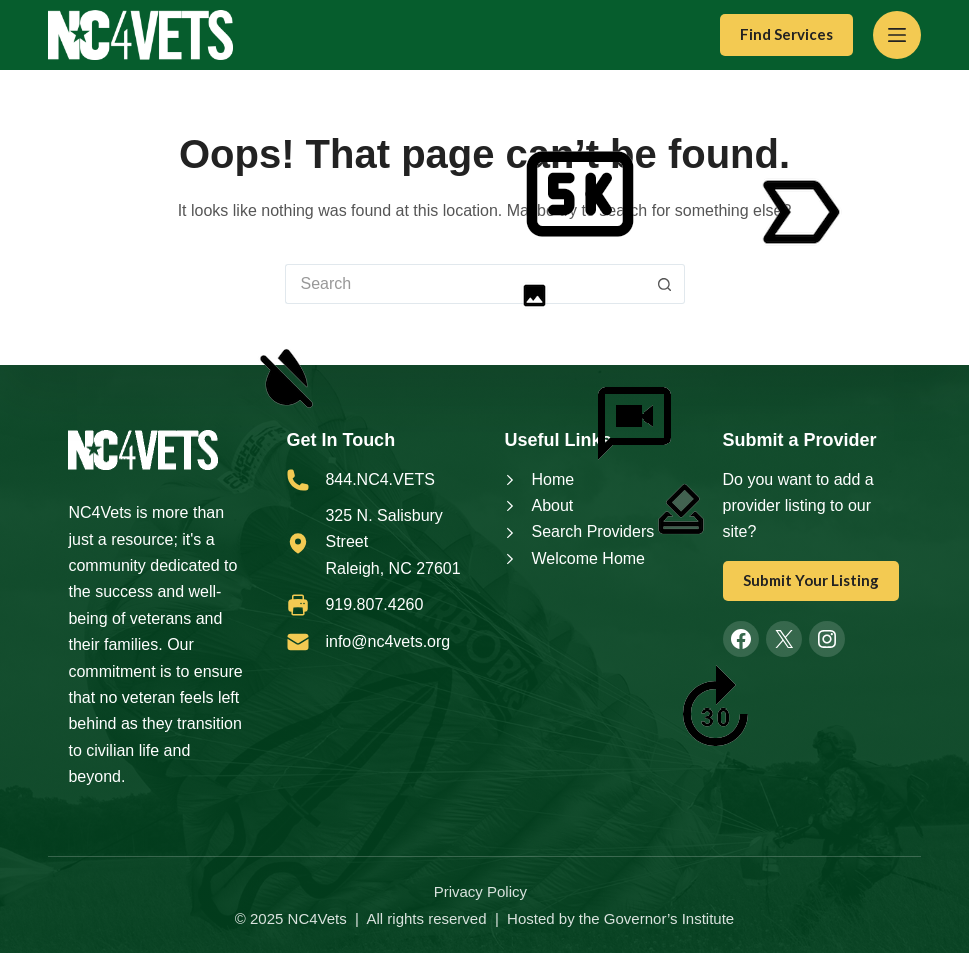 The width and height of the screenshot is (969, 953). What do you see at coordinates (286, 377) in the screenshot?
I see `reset or remove color formatting` at bounding box center [286, 377].